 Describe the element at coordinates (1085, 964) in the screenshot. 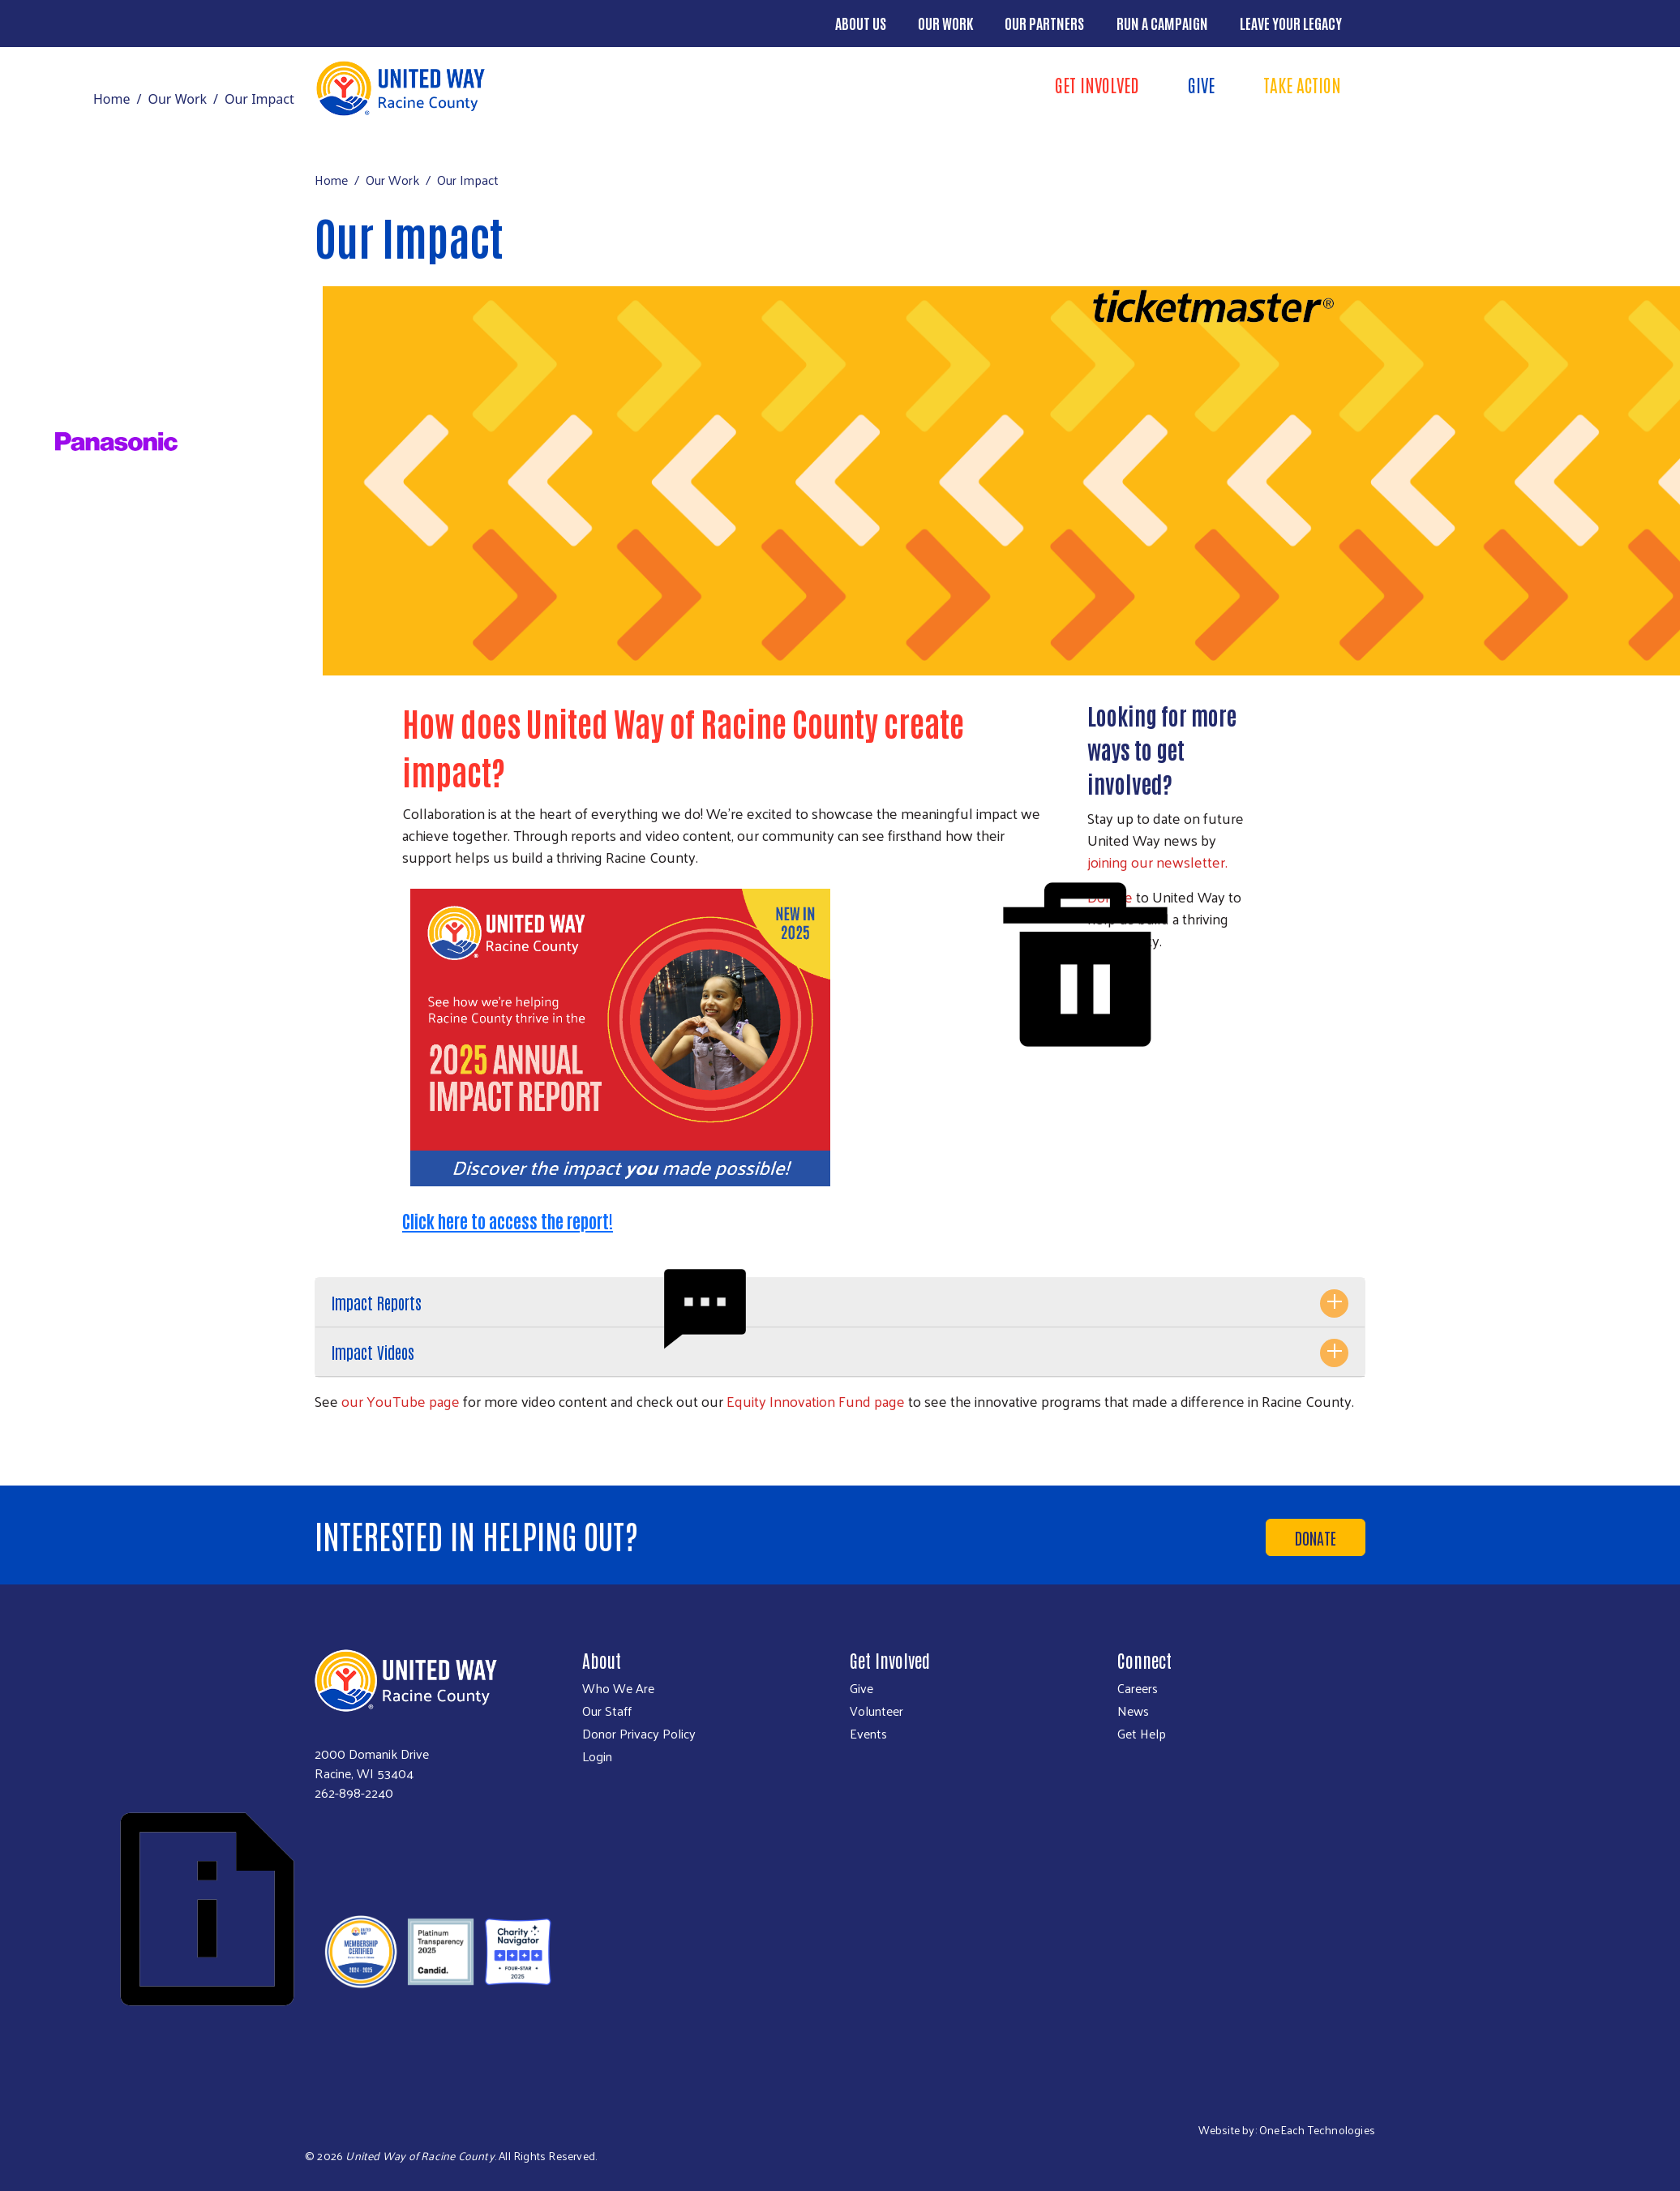

I see `delete selected item` at that location.